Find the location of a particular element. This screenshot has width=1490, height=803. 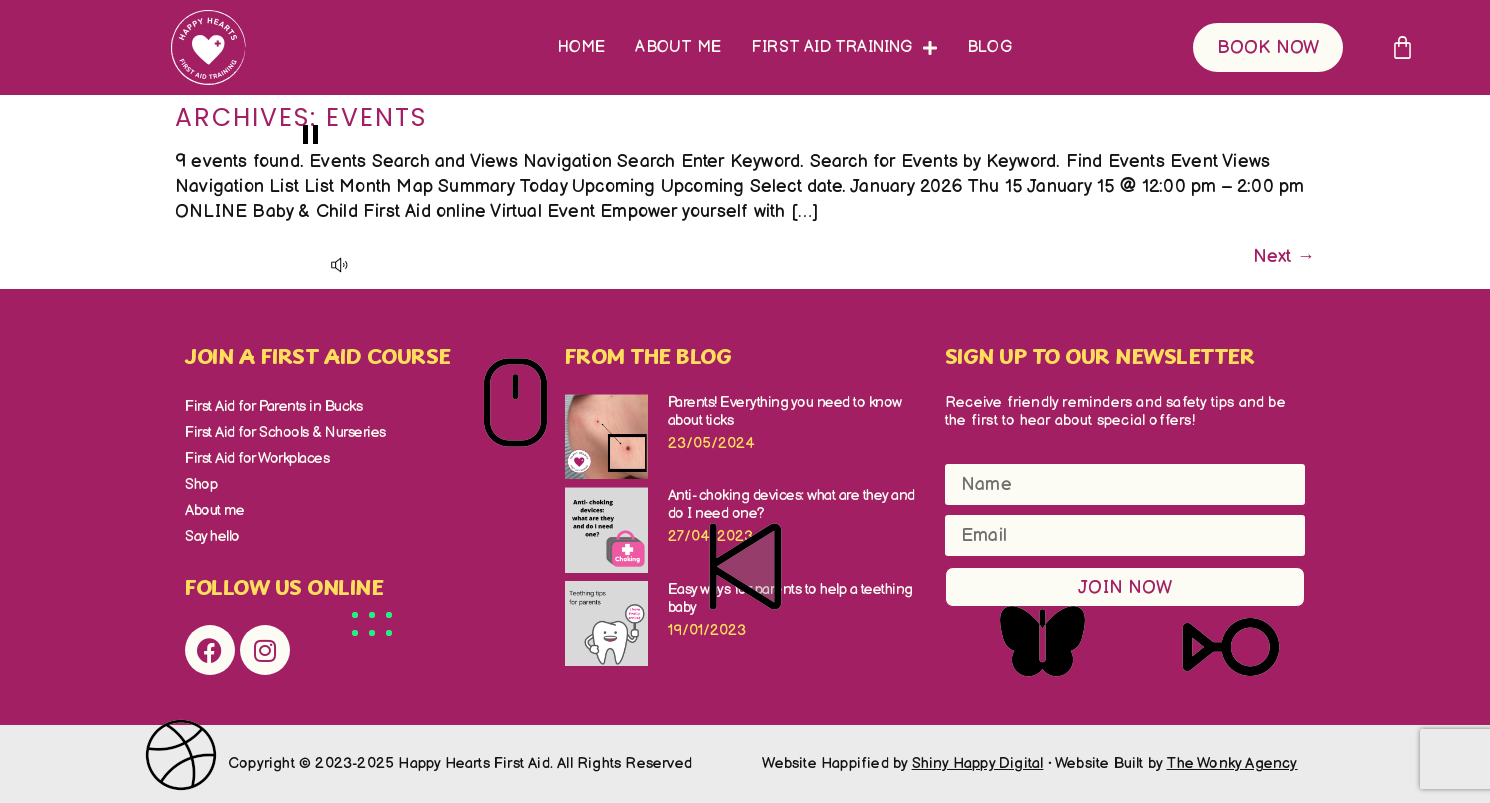

decorative nature or wildlife category indicator is located at coordinates (1042, 639).